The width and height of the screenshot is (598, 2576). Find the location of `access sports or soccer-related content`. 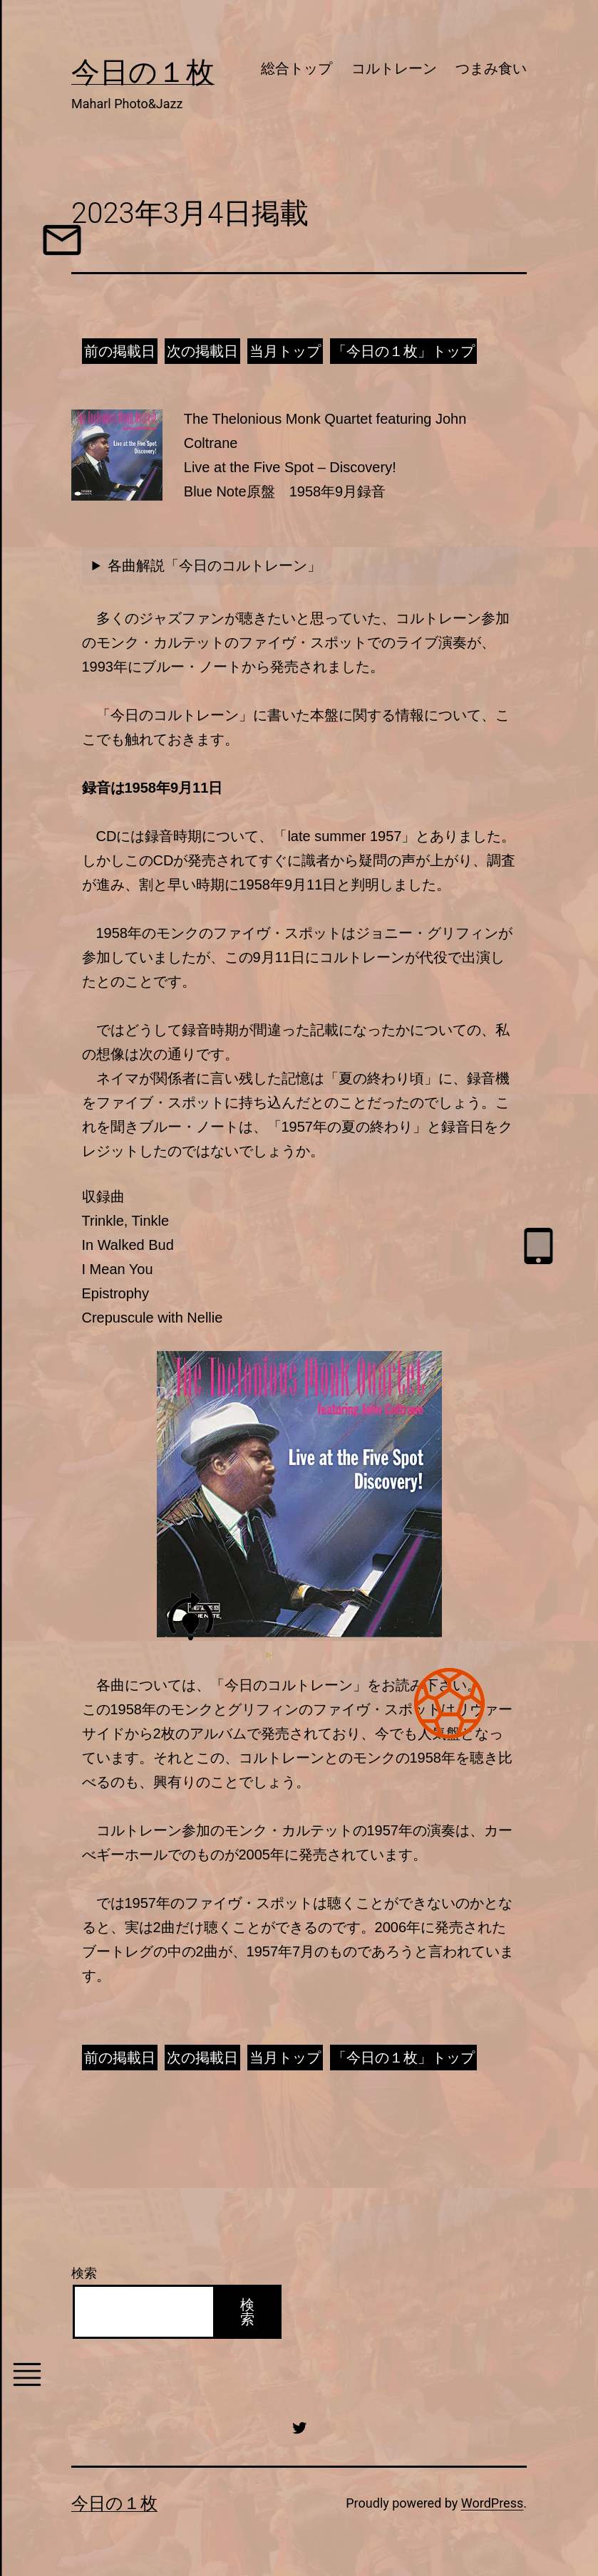

access sports or soccer-related content is located at coordinates (449, 1703).